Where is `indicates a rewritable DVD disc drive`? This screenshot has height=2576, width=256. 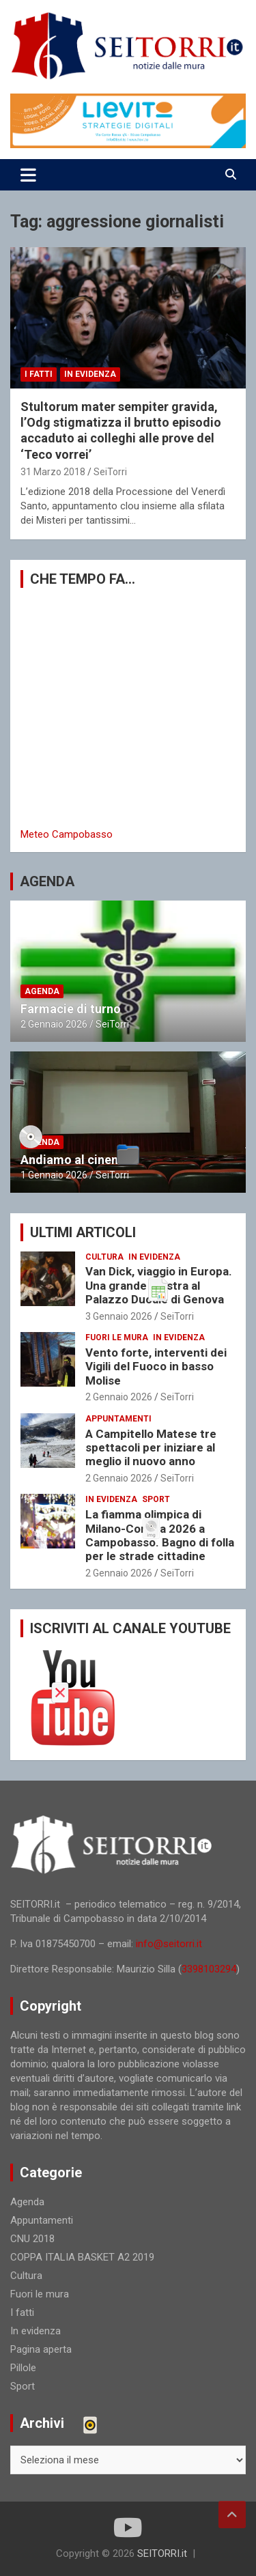 indicates a rewritable DVD disc drive is located at coordinates (31, 1137).